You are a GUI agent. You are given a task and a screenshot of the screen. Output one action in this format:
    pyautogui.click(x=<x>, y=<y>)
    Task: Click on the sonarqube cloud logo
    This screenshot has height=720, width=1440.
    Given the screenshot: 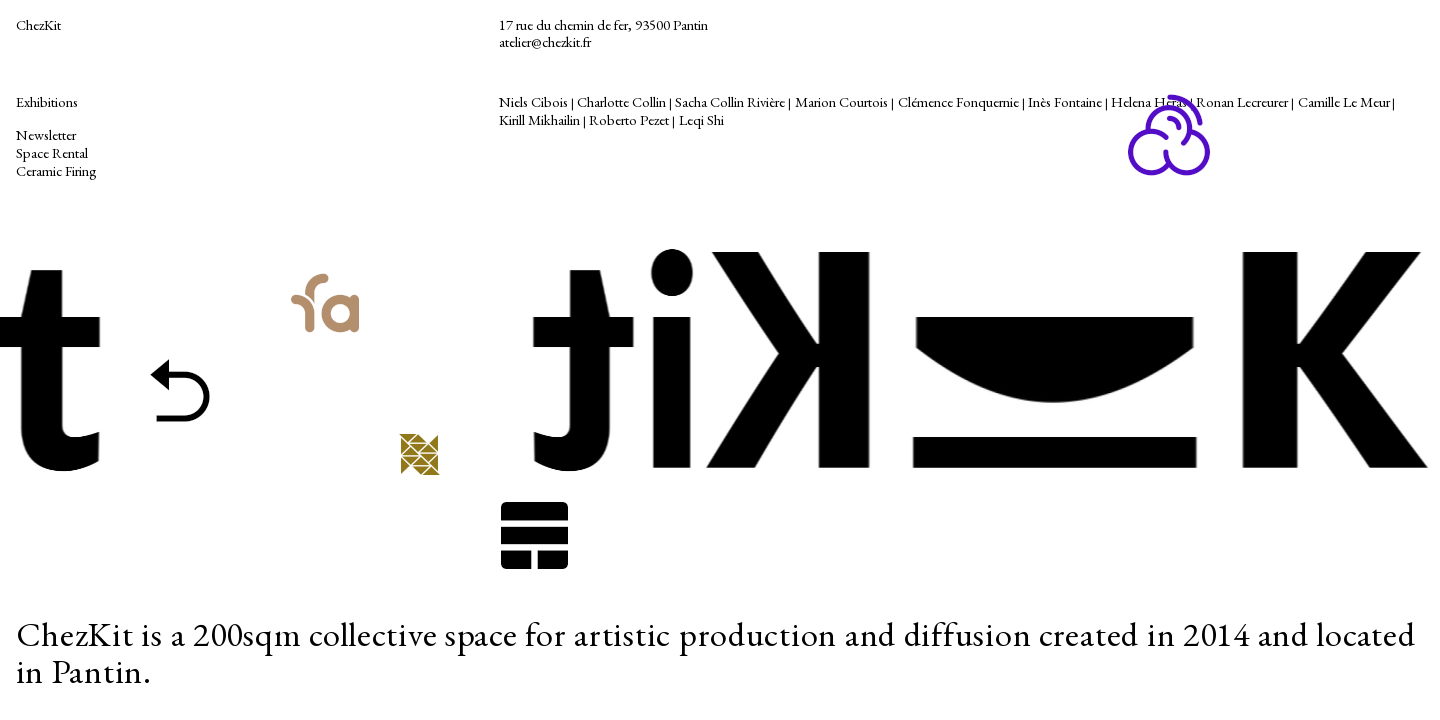 What is the action you would take?
    pyautogui.click(x=1169, y=135)
    